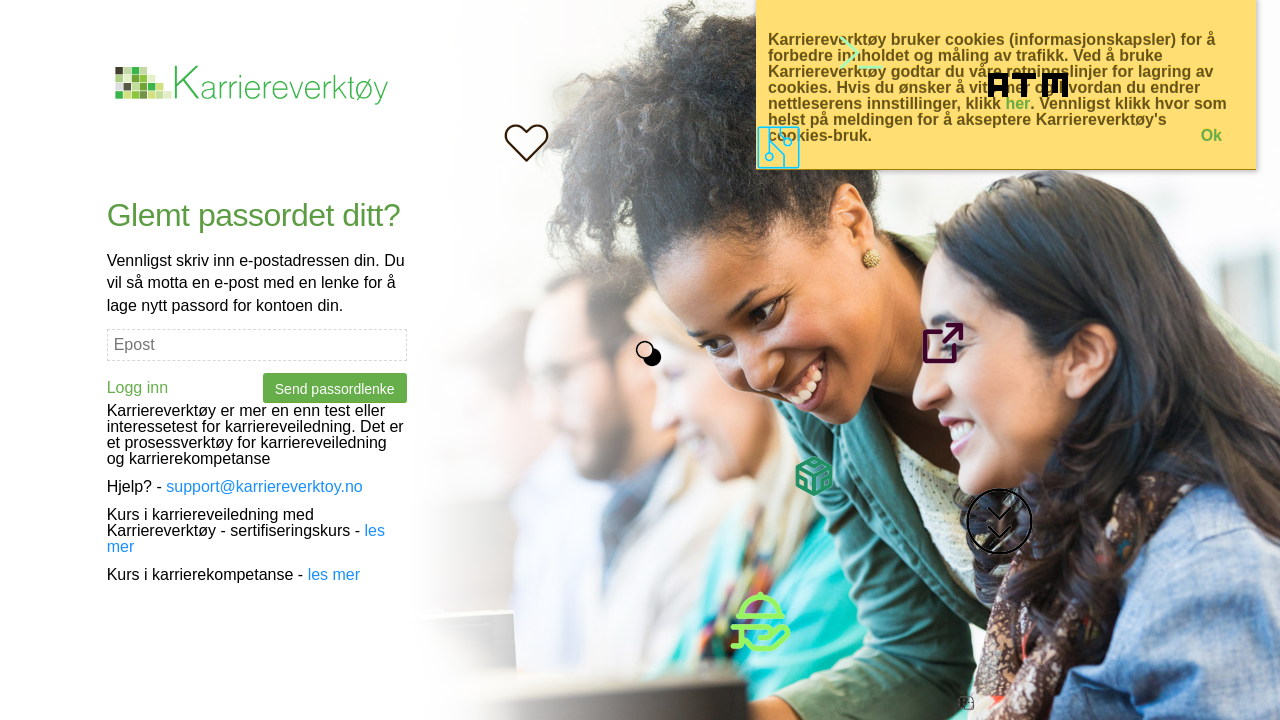  I want to click on open codesandbox development environment, so click(814, 476).